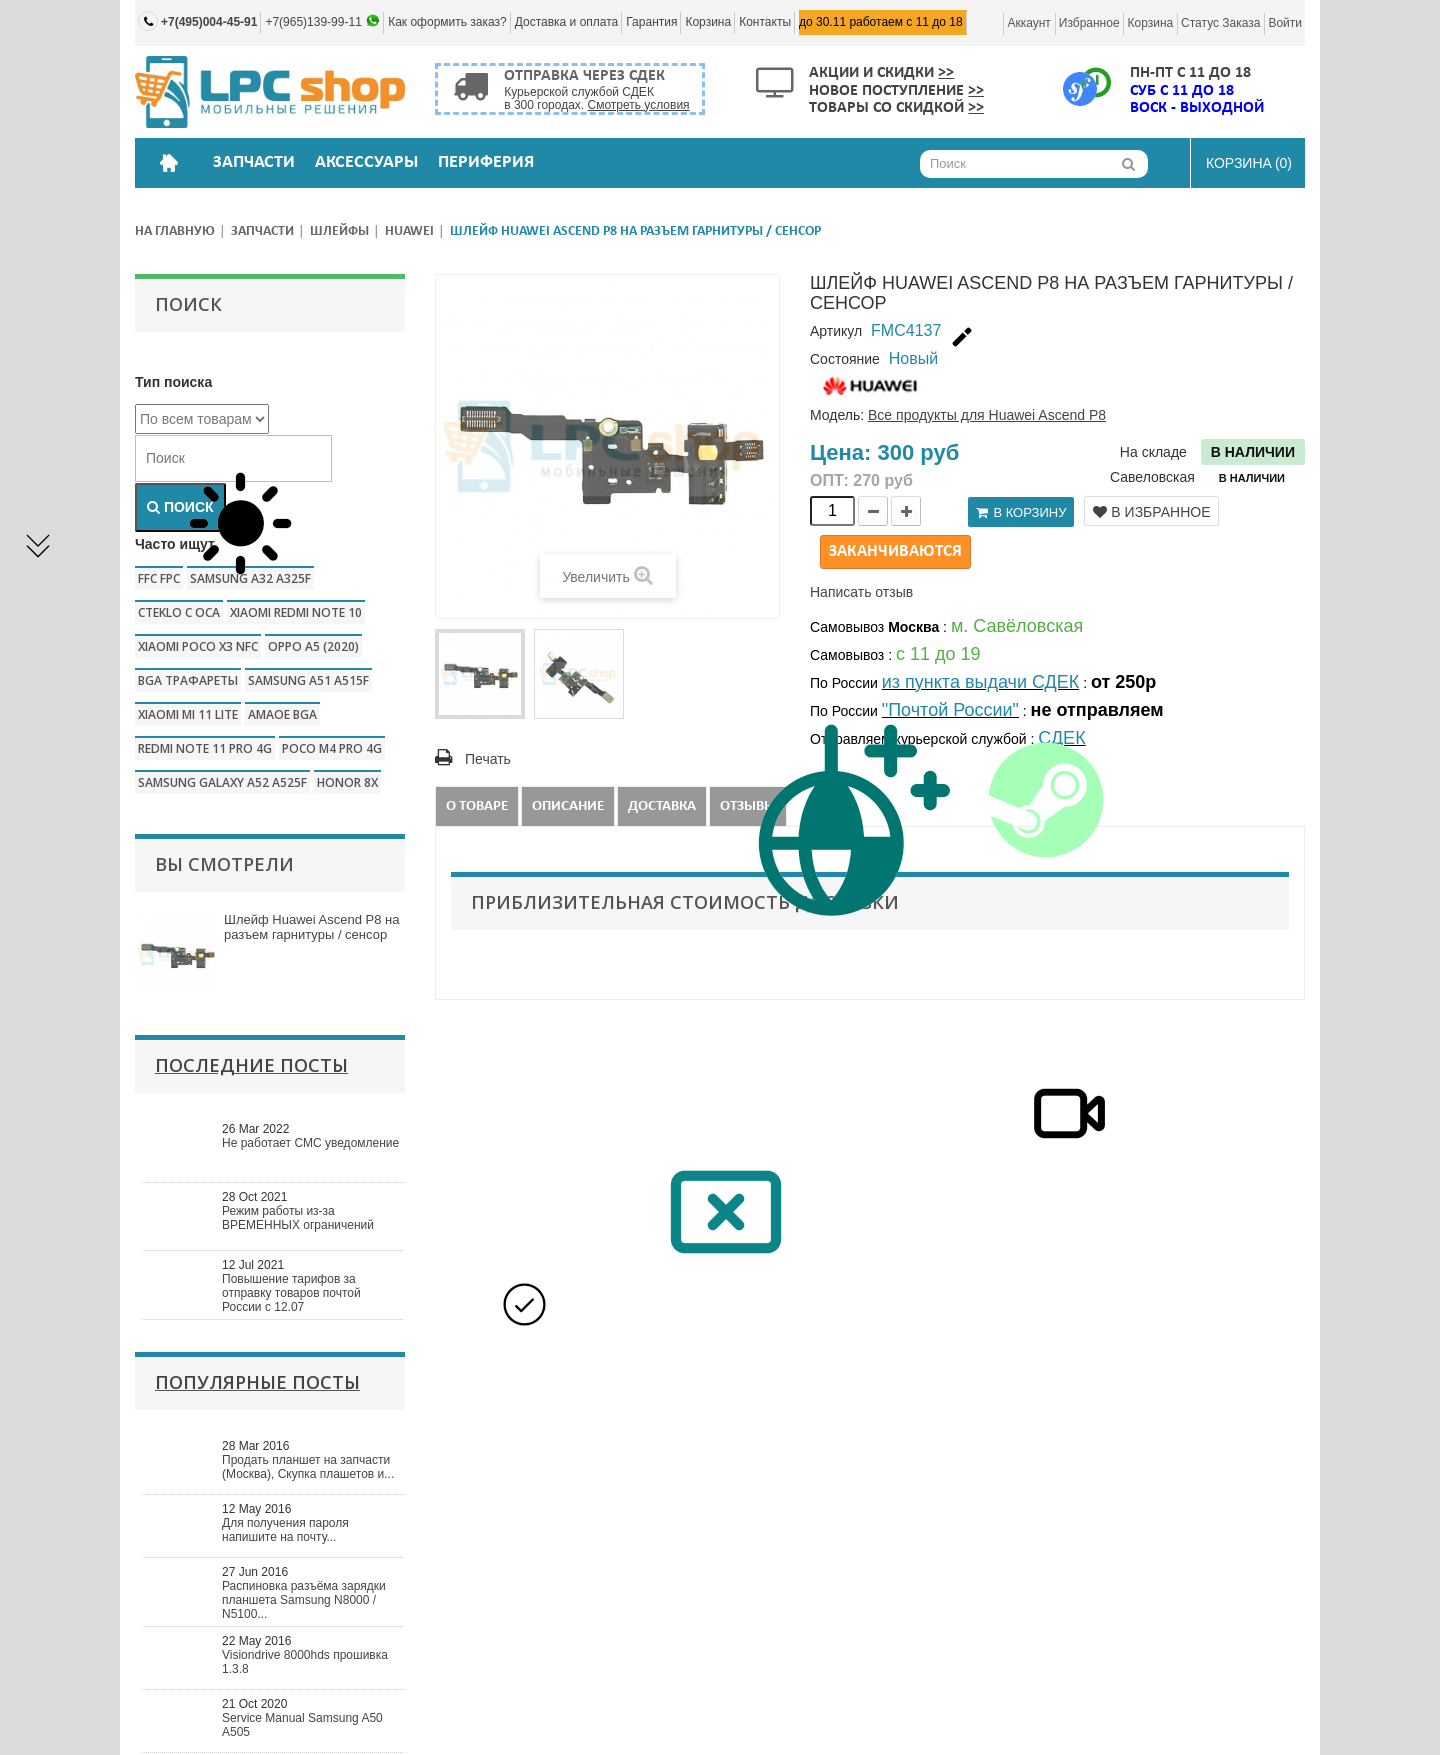  Describe the element at coordinates (524, 1304) in the screenshot. I see `indicates task or action completed successfully` at that location.